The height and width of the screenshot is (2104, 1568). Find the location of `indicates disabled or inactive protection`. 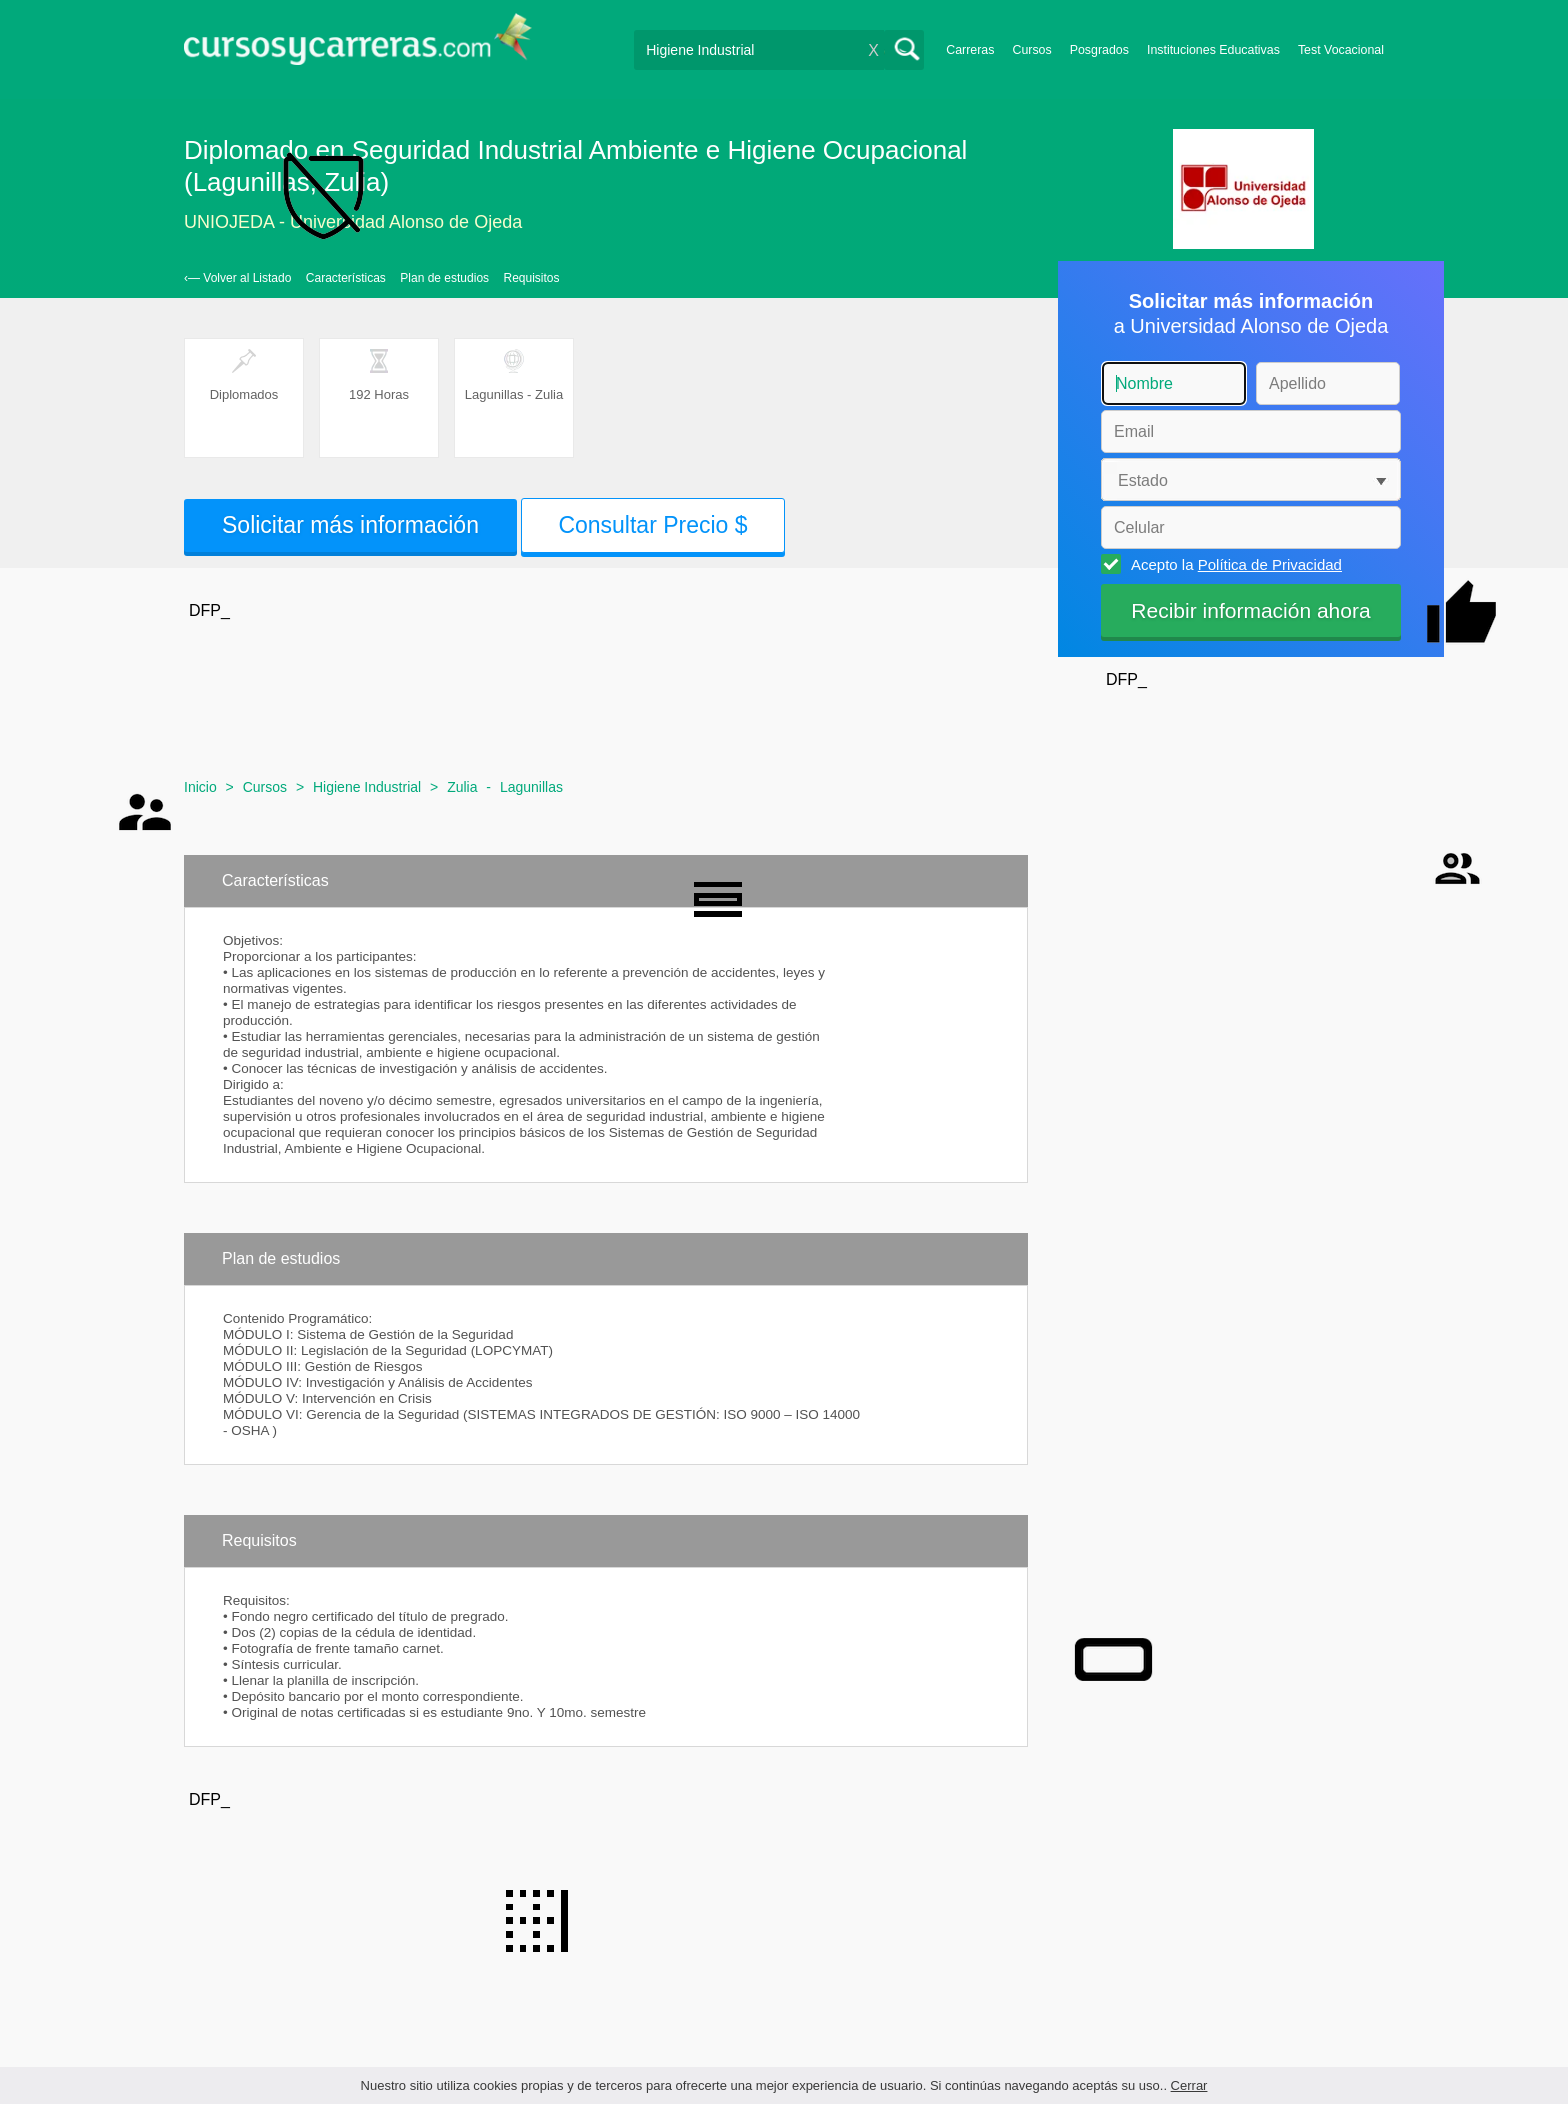

indicates disabled or inactive protection is located at coordinates (323, 192).